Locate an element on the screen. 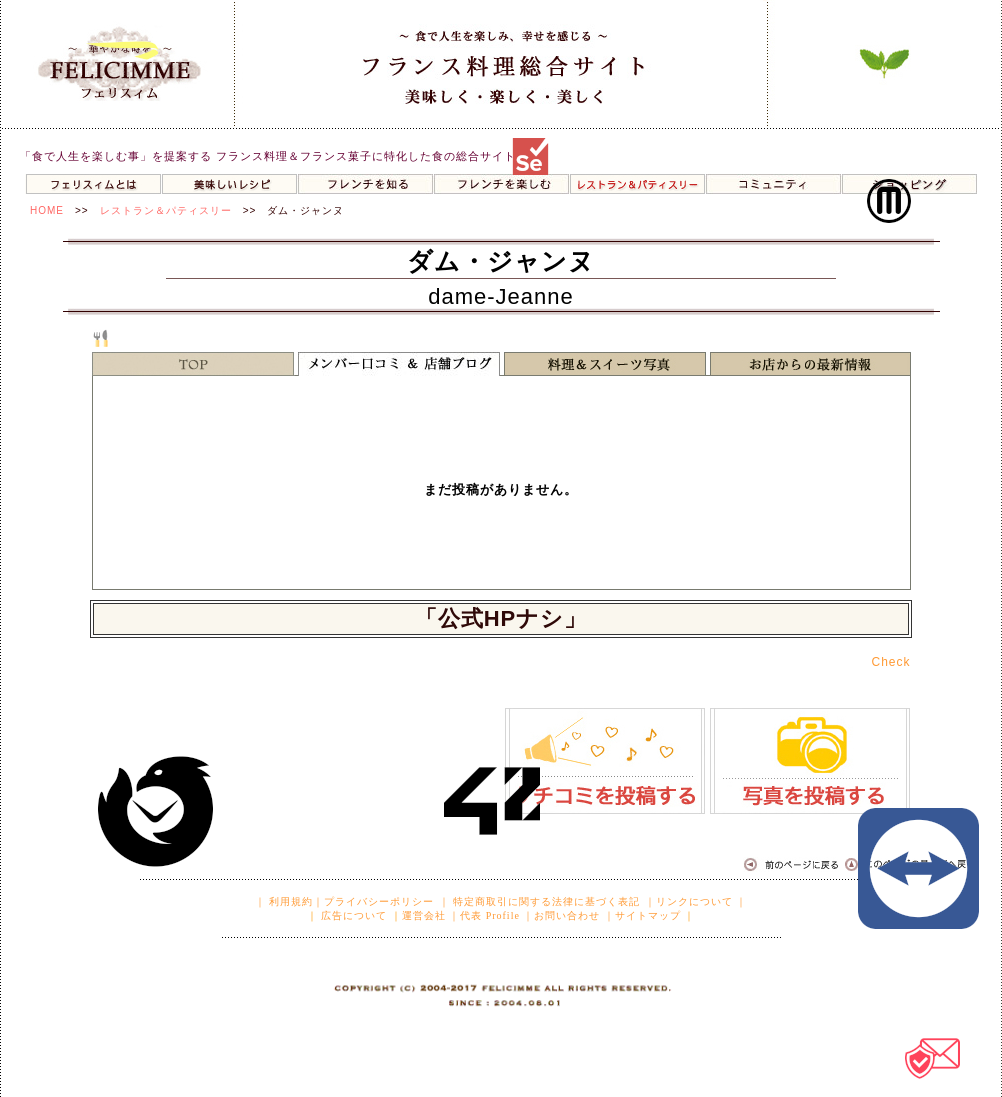 This screenshot has height=1097, width=1002. makerbot logo is located at coordinates (889, 201).